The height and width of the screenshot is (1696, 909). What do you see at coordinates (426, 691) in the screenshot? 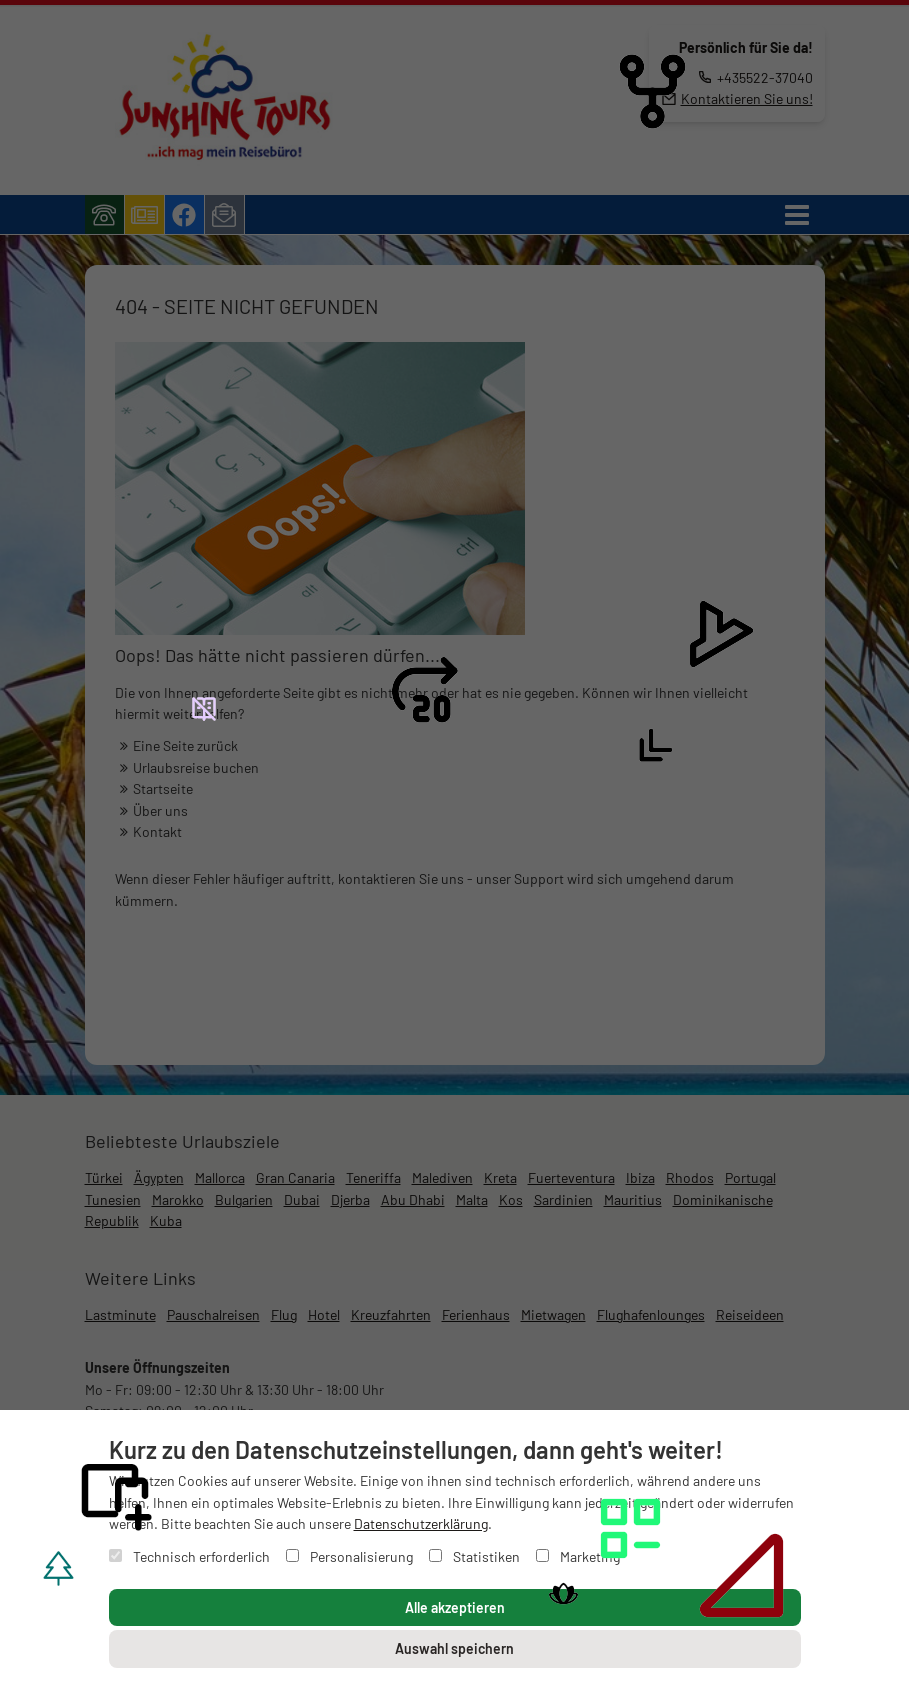
I see `skip forward 20 seconds` at bounding box center [426, 691].